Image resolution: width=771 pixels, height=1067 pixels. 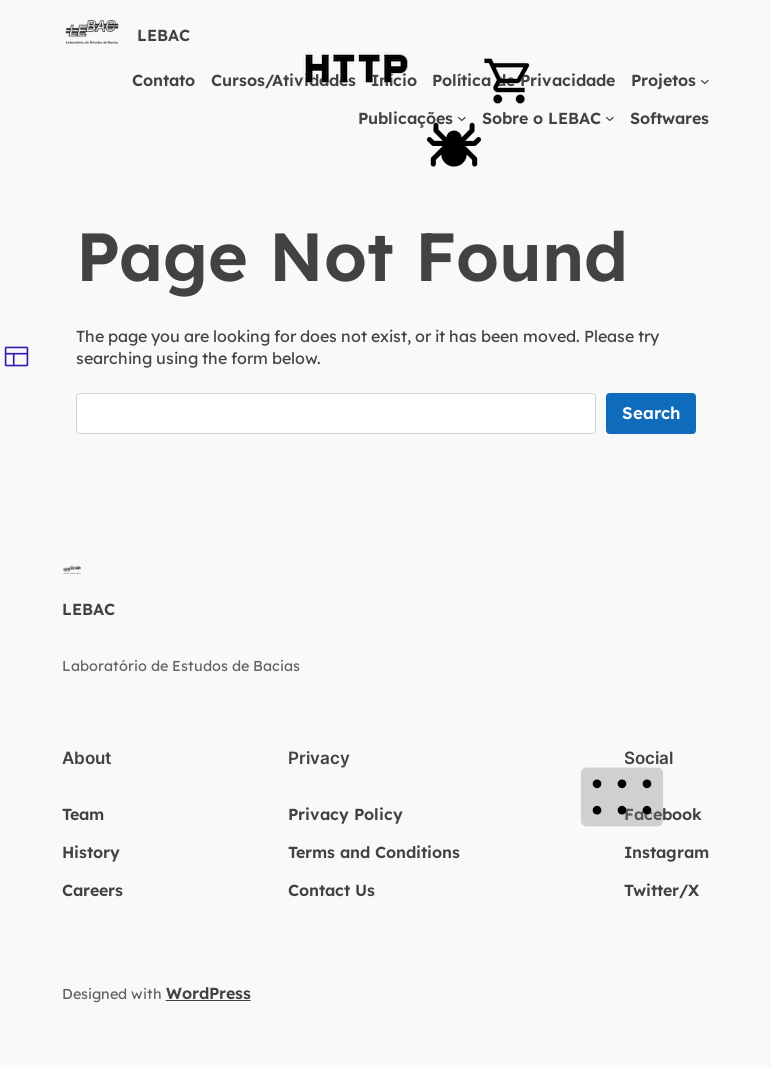 What do you see at coordinates (509, 81) in the screenshot?
I see `view nearby grocery stores` at bounding box center [509, 81].